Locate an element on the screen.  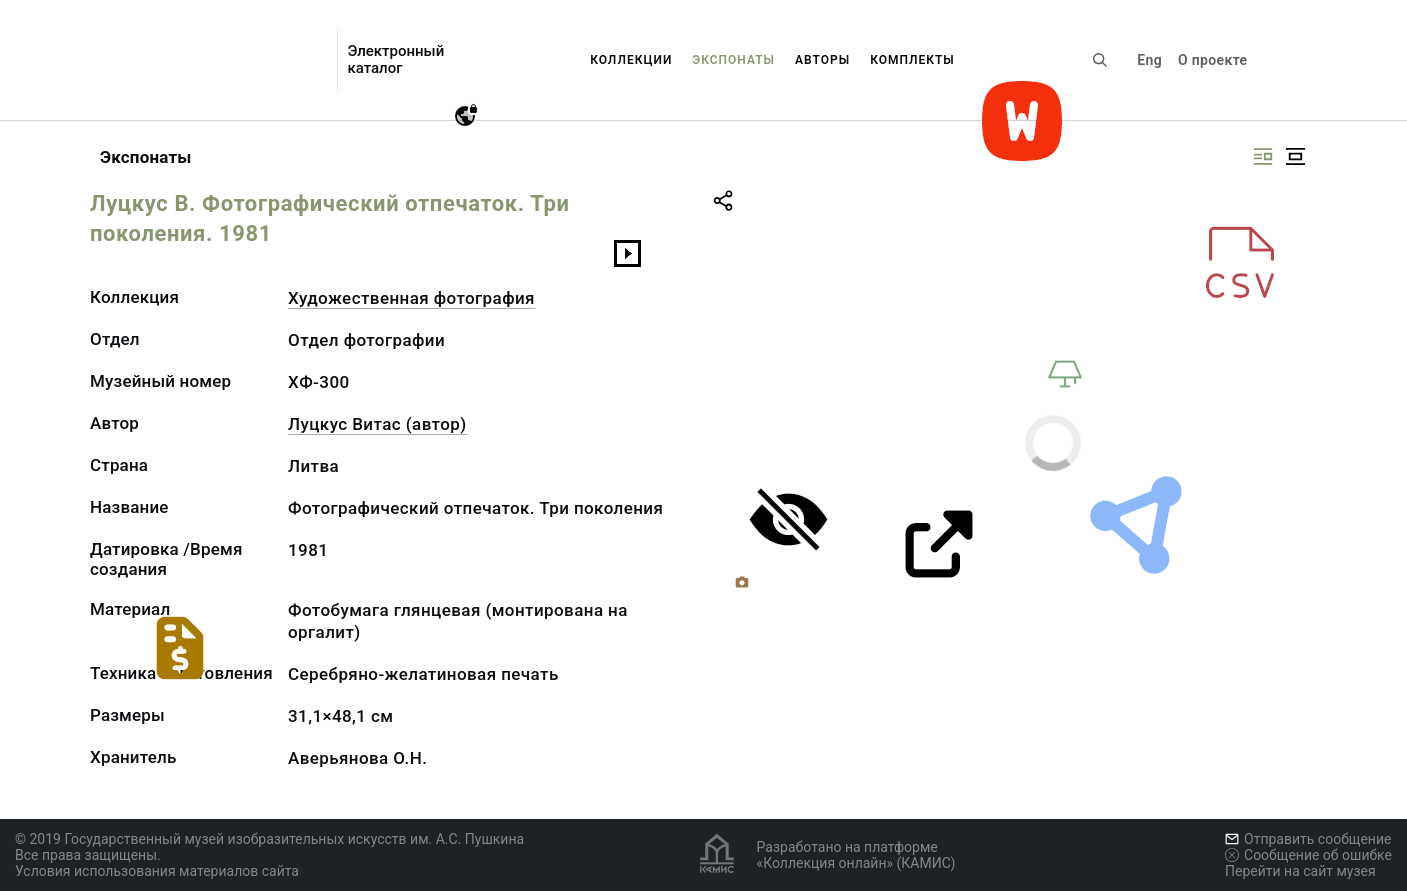
indicates active VPN connection is located at coordinates (466, 115).